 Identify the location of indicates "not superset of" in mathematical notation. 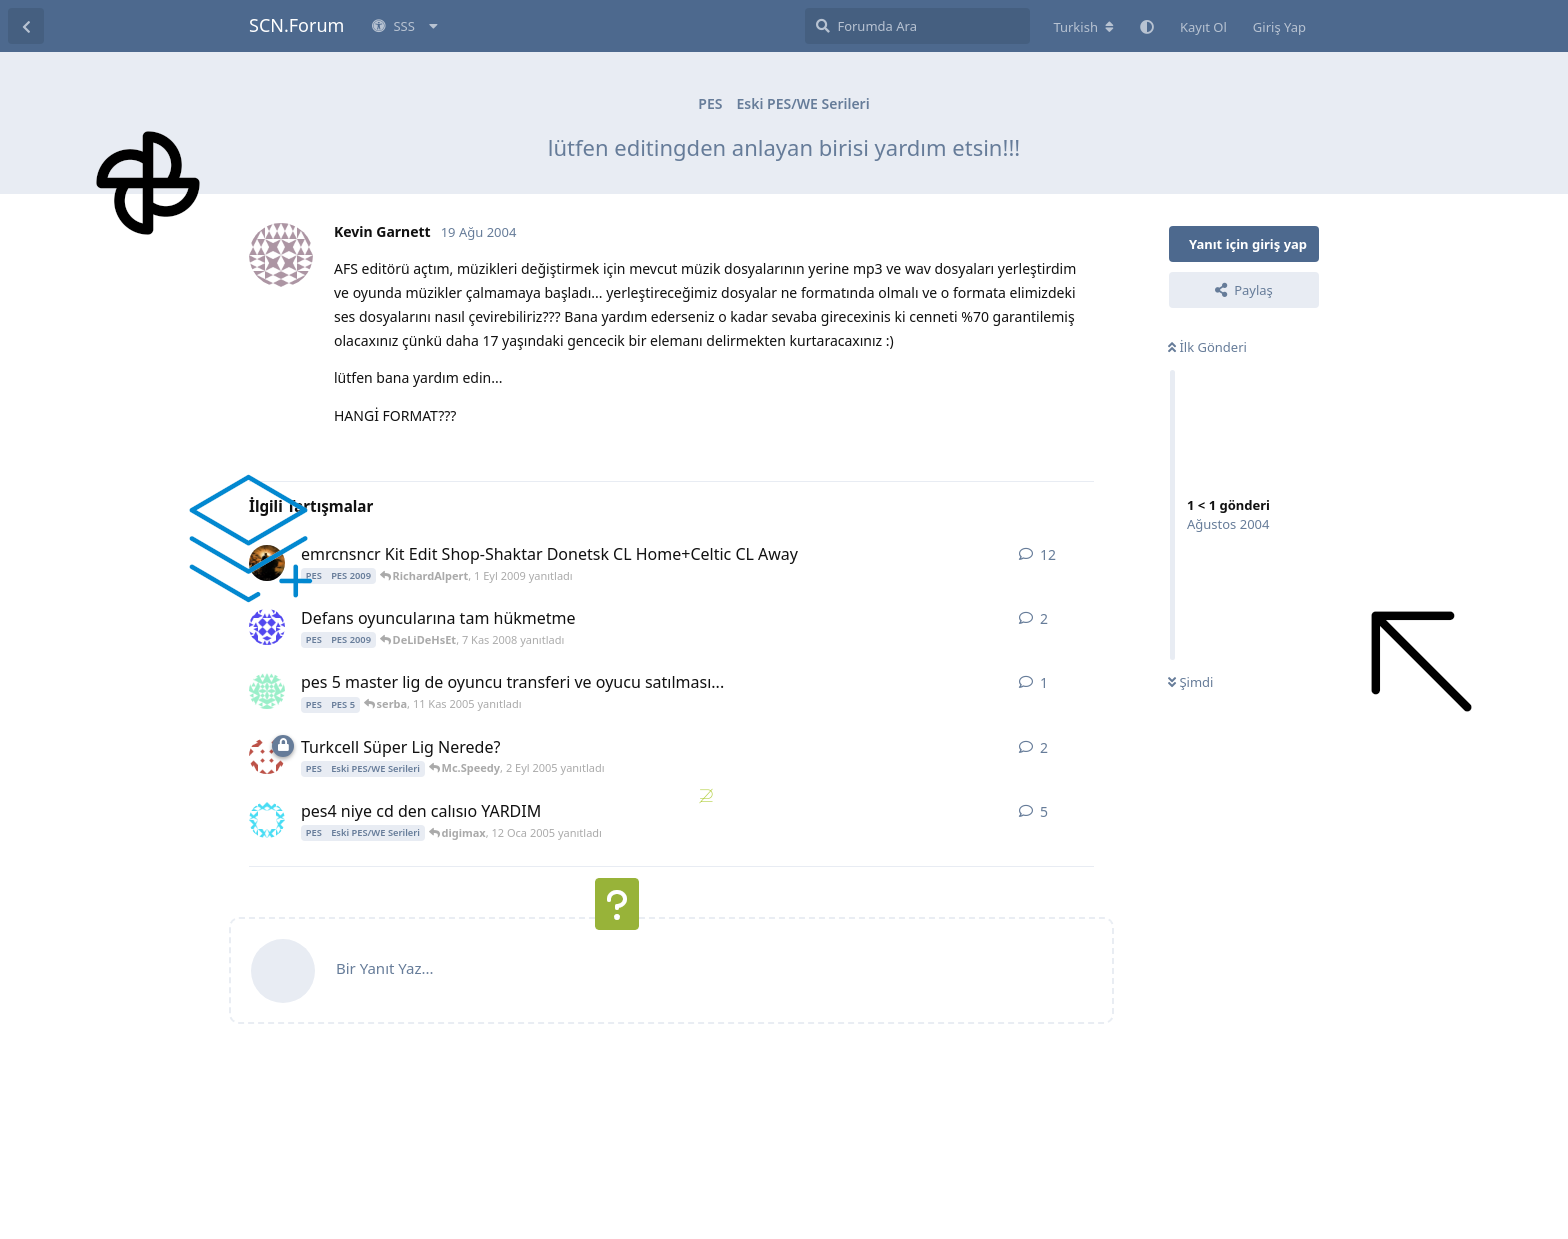
(706, 796).